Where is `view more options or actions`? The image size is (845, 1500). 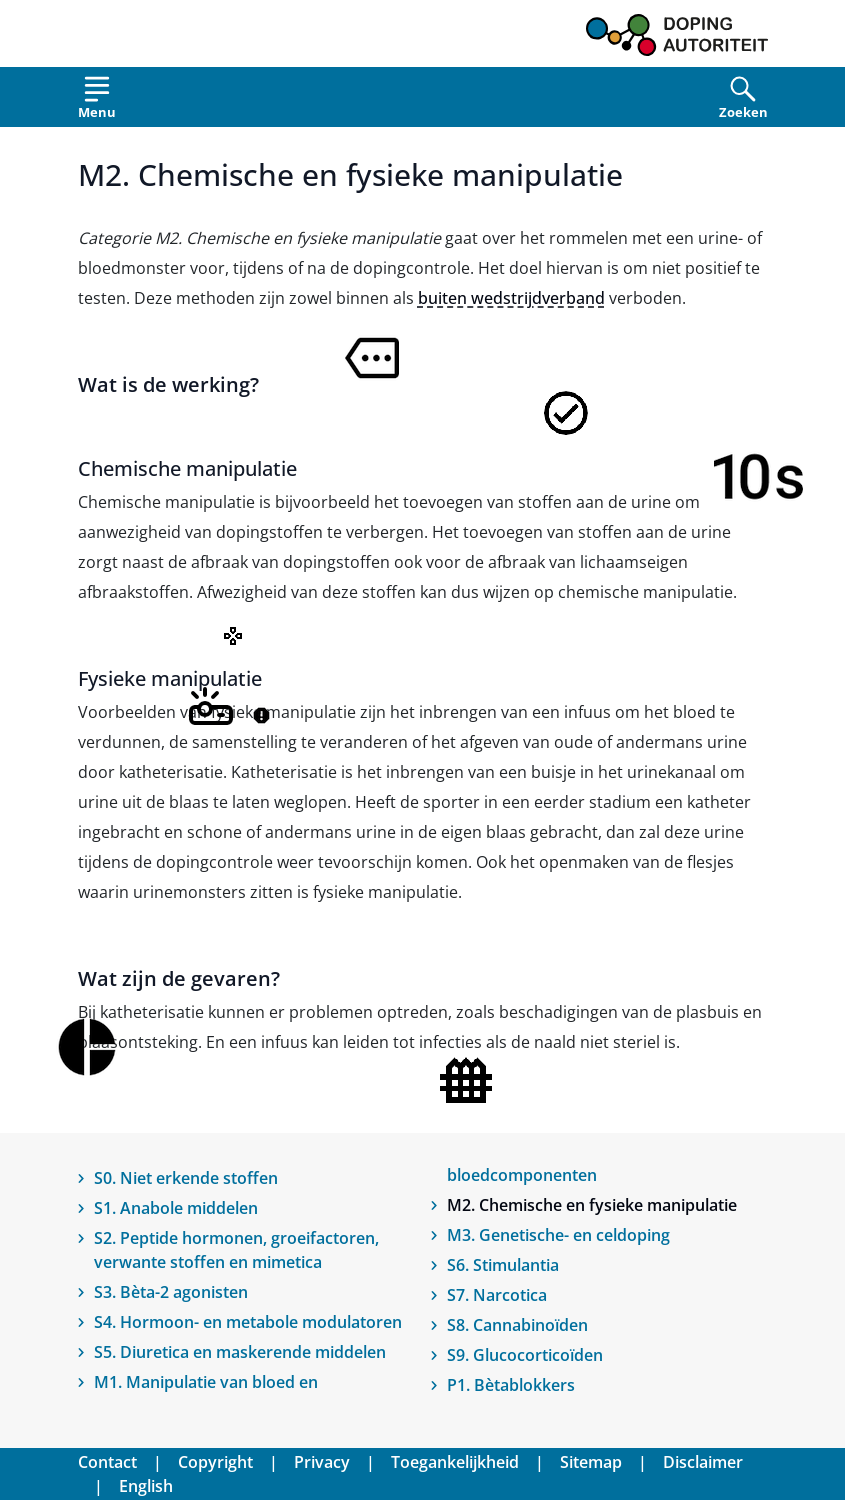 view more options or actions is located at coordinates (372, 358).